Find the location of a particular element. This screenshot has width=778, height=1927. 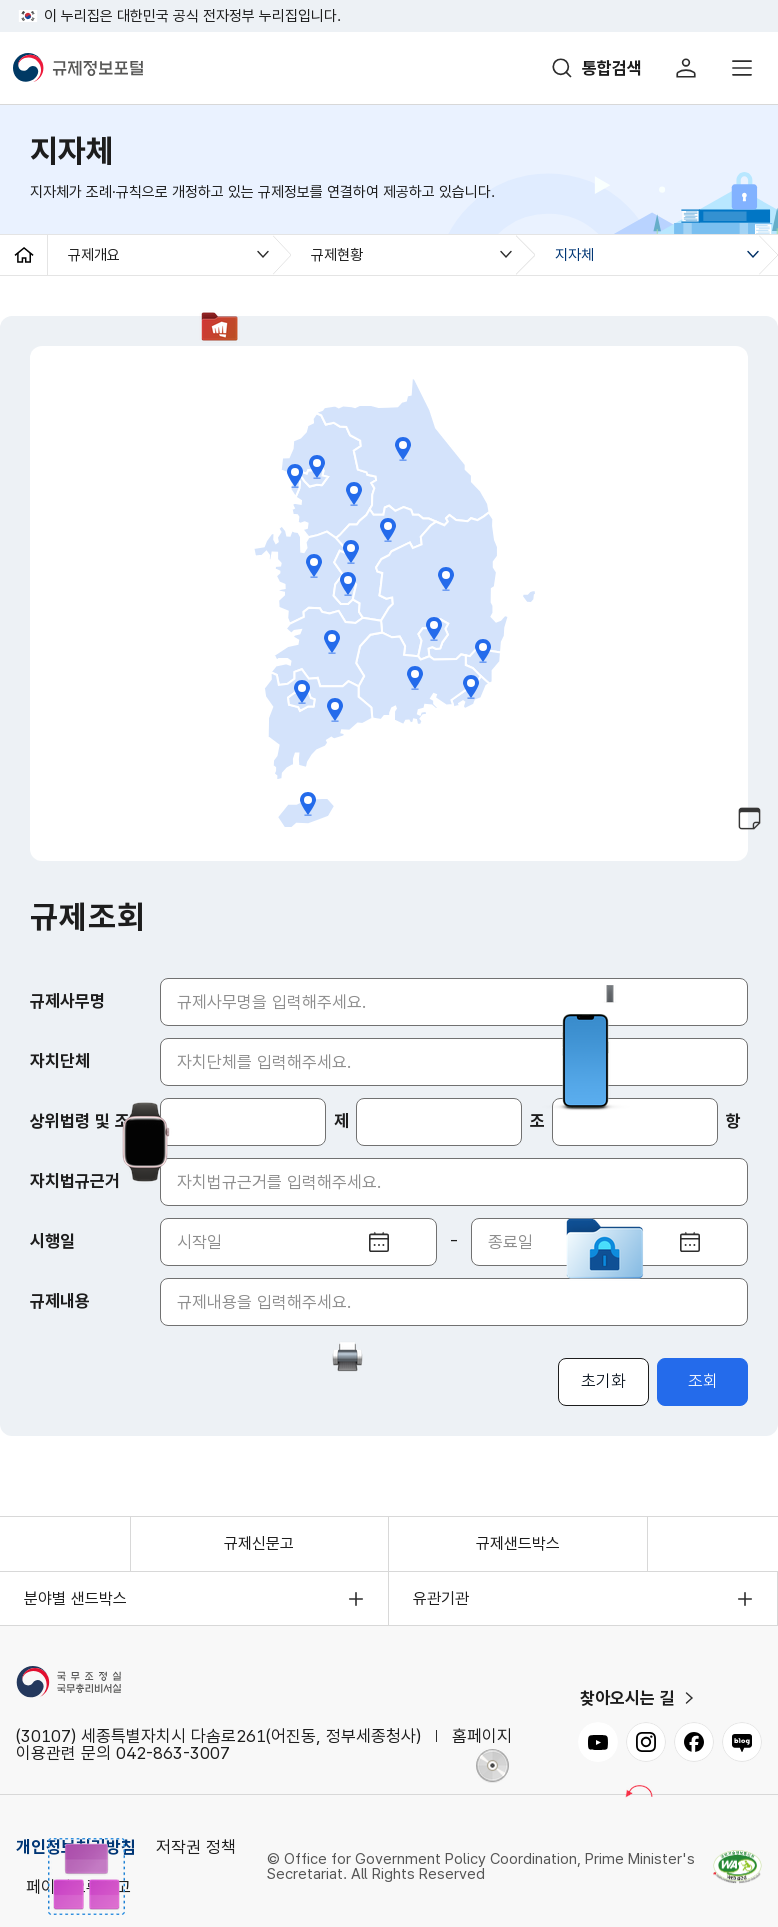

access desktop widgets or desklets is located at coordinates (749, 818).